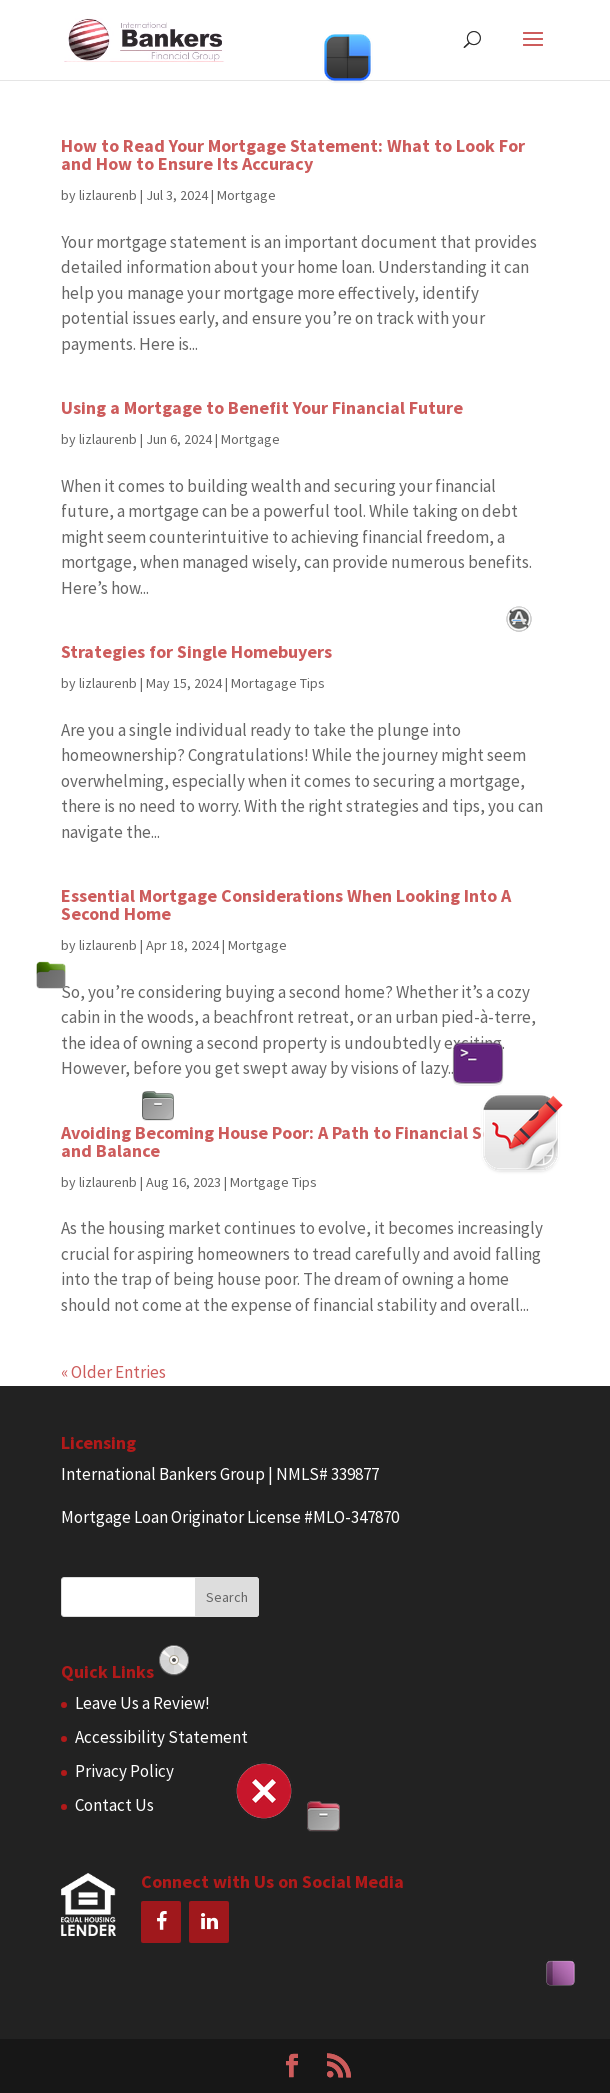 The height and width of the screenshot is (2093, 610). Describe the element at coordinates (519, 619) in the screenshot. I see `open the software update manager` at that location.